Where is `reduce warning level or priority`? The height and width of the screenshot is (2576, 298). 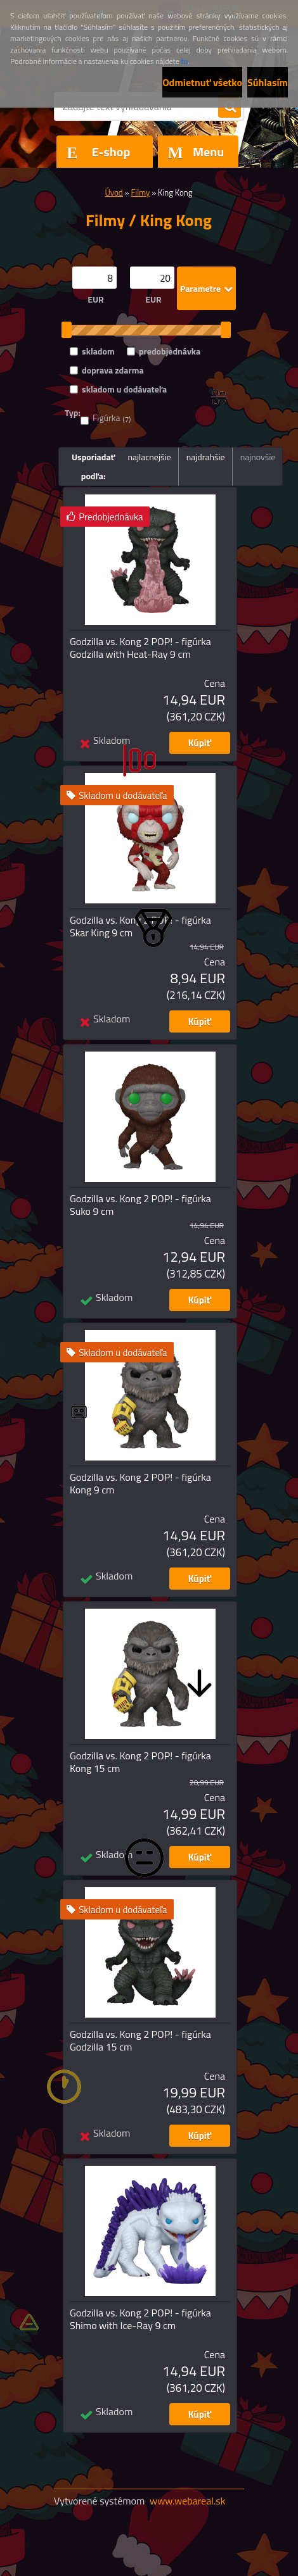
reduce warning level or priority is located at coordinates (29, 2323).